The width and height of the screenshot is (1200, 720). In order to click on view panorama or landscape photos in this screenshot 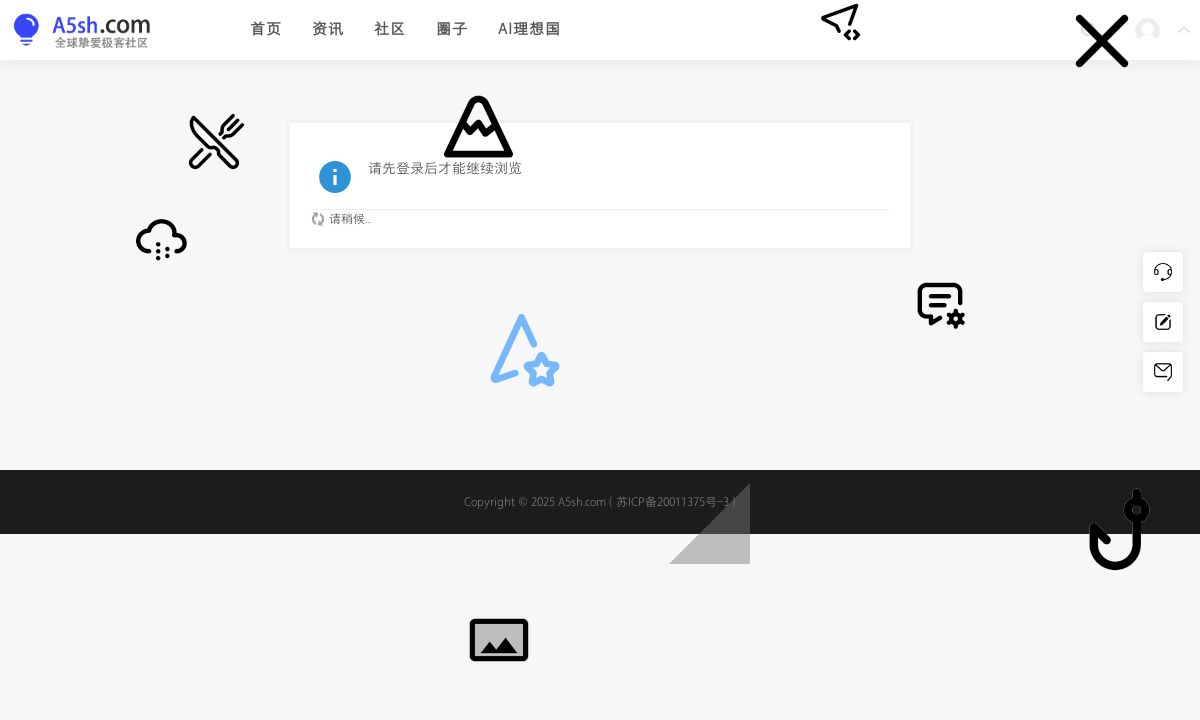, I will do `click(499, 640)`.